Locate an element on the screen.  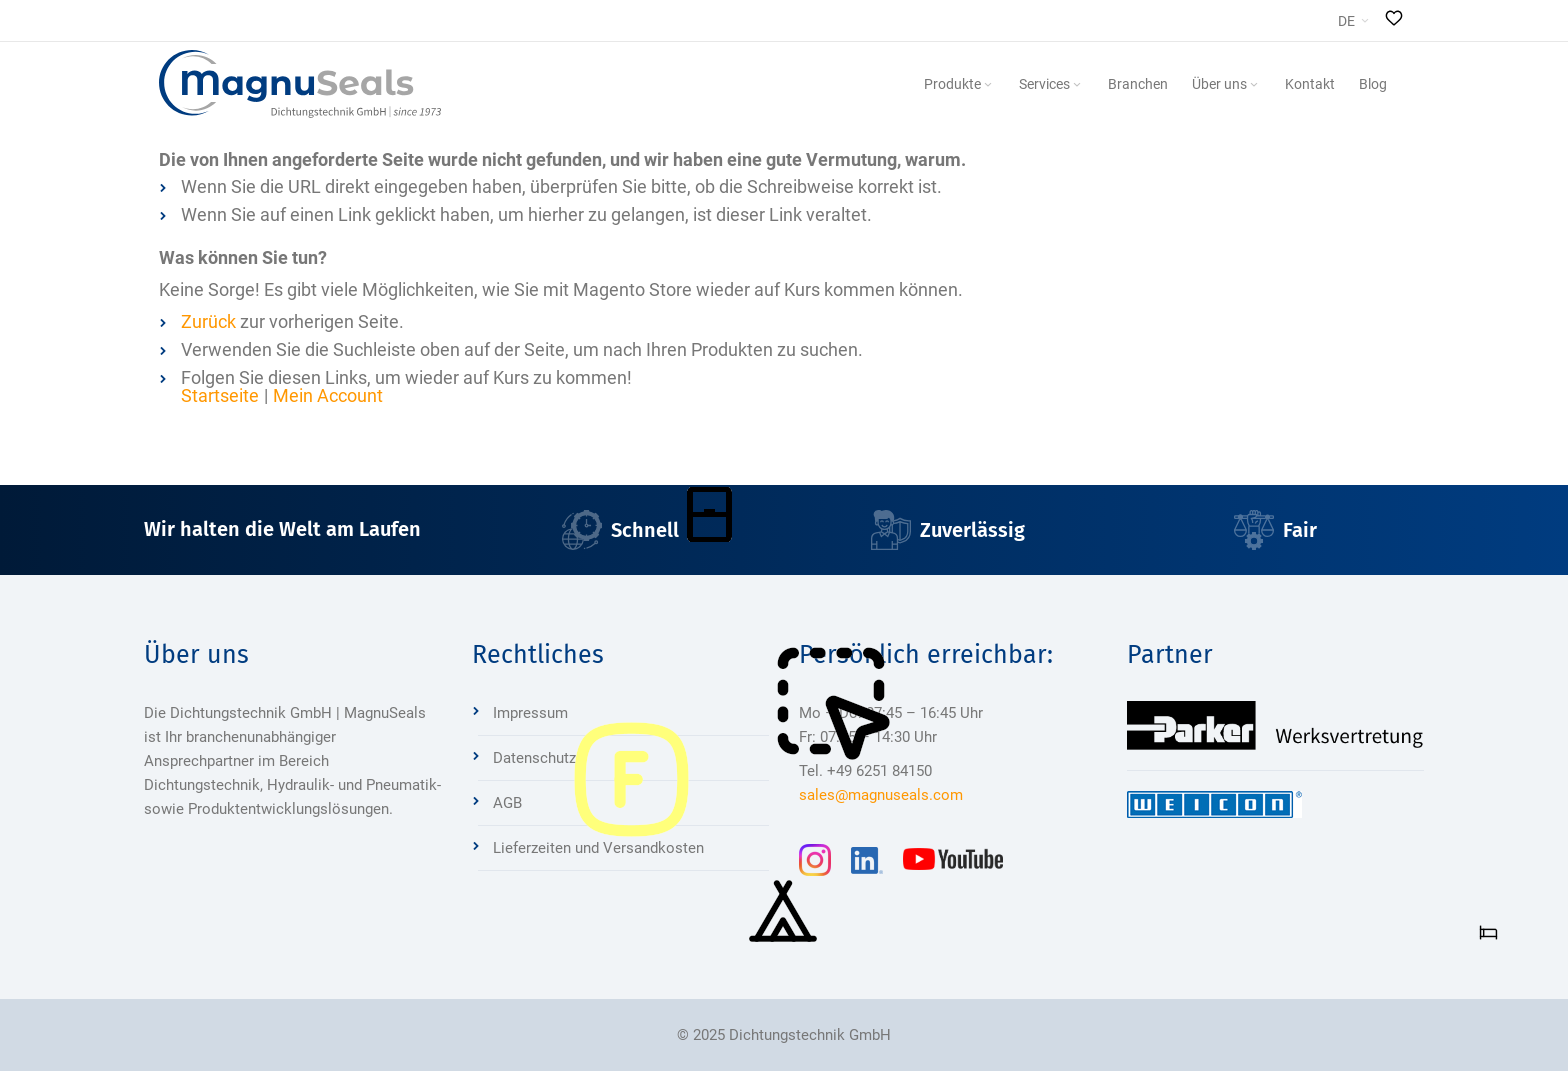
view accommodation or hotel options is located at coordinates (1488, 932).